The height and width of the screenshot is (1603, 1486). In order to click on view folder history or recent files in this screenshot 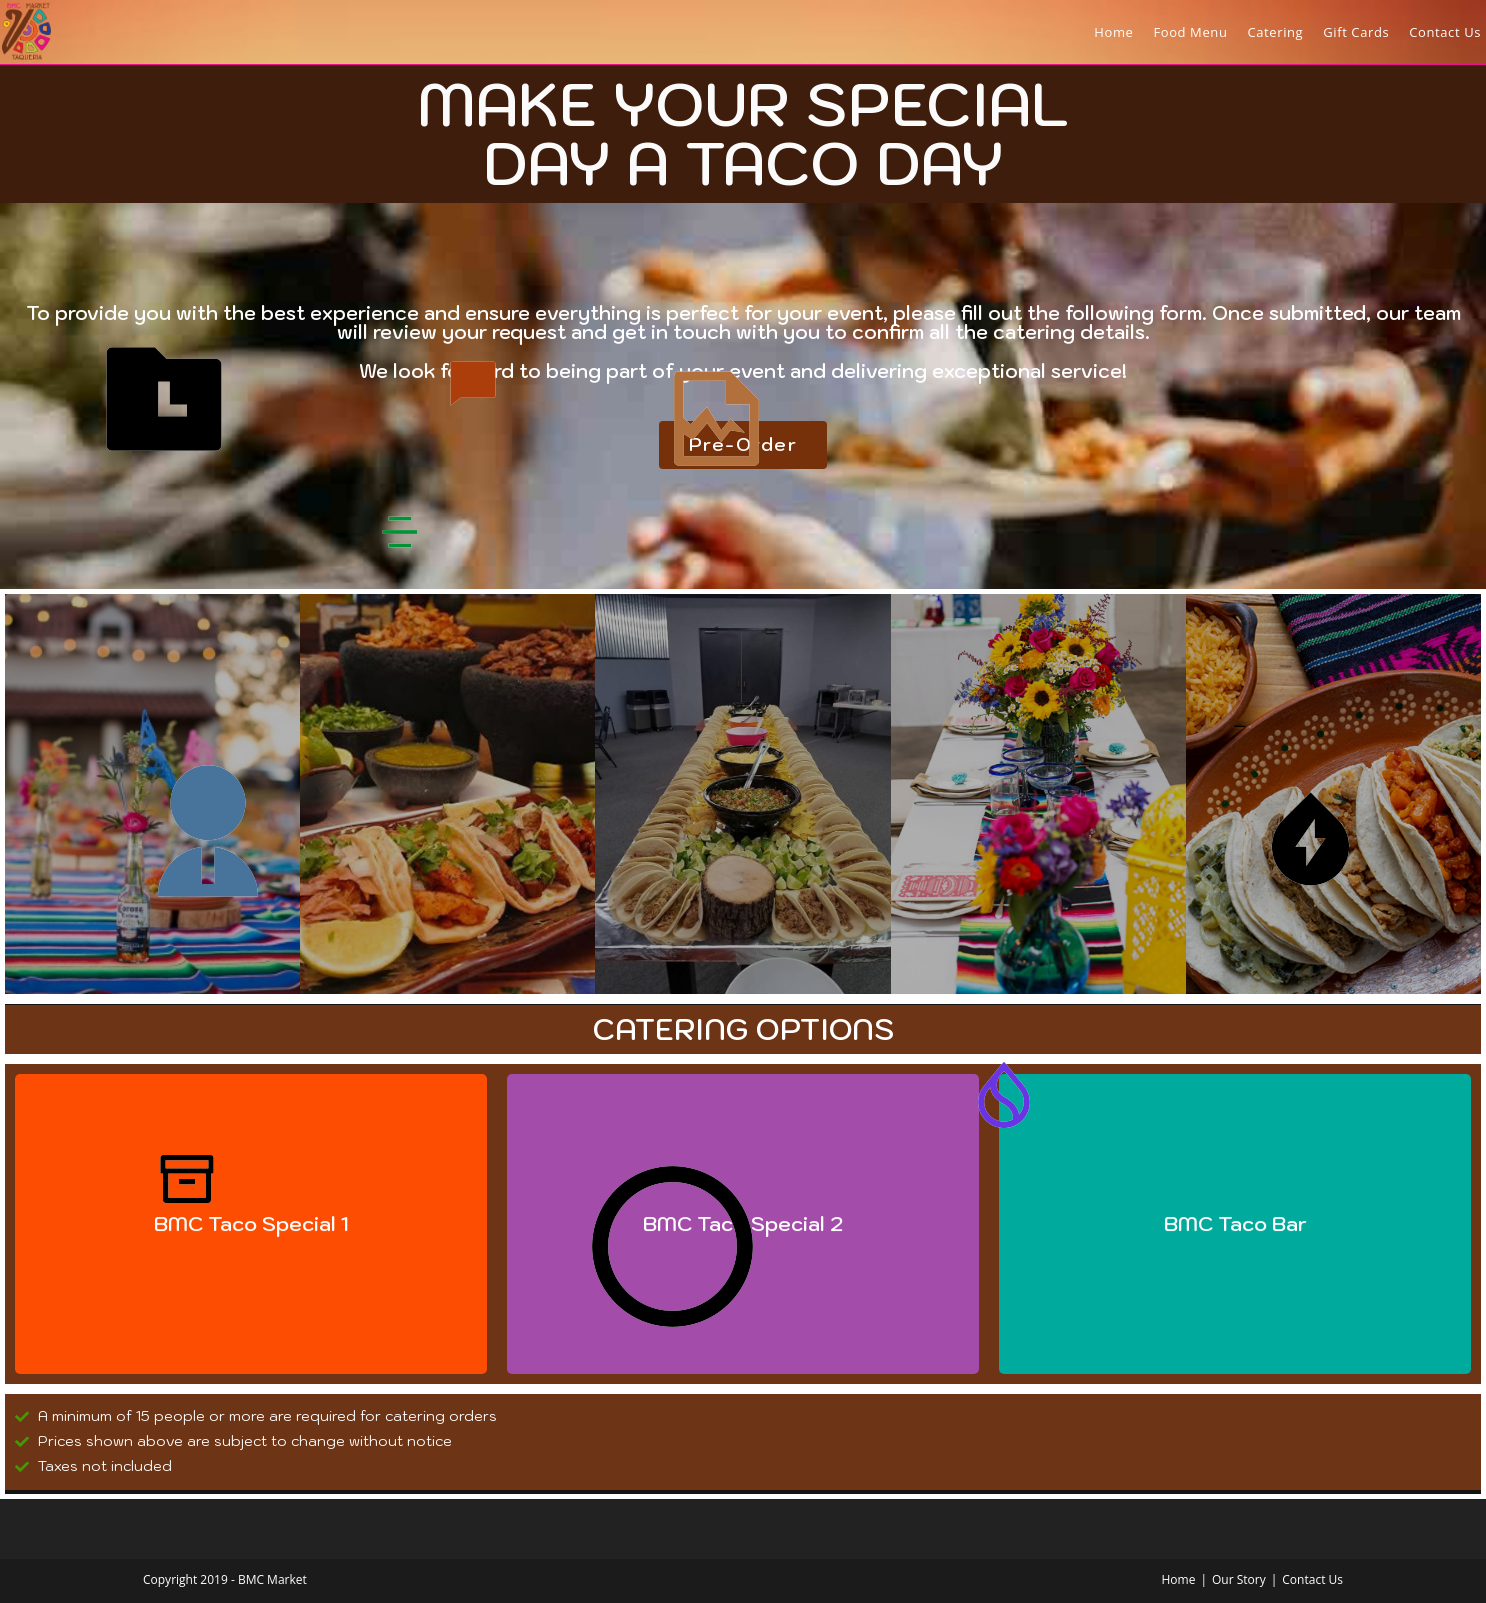, I will do `click(164, 399)`.